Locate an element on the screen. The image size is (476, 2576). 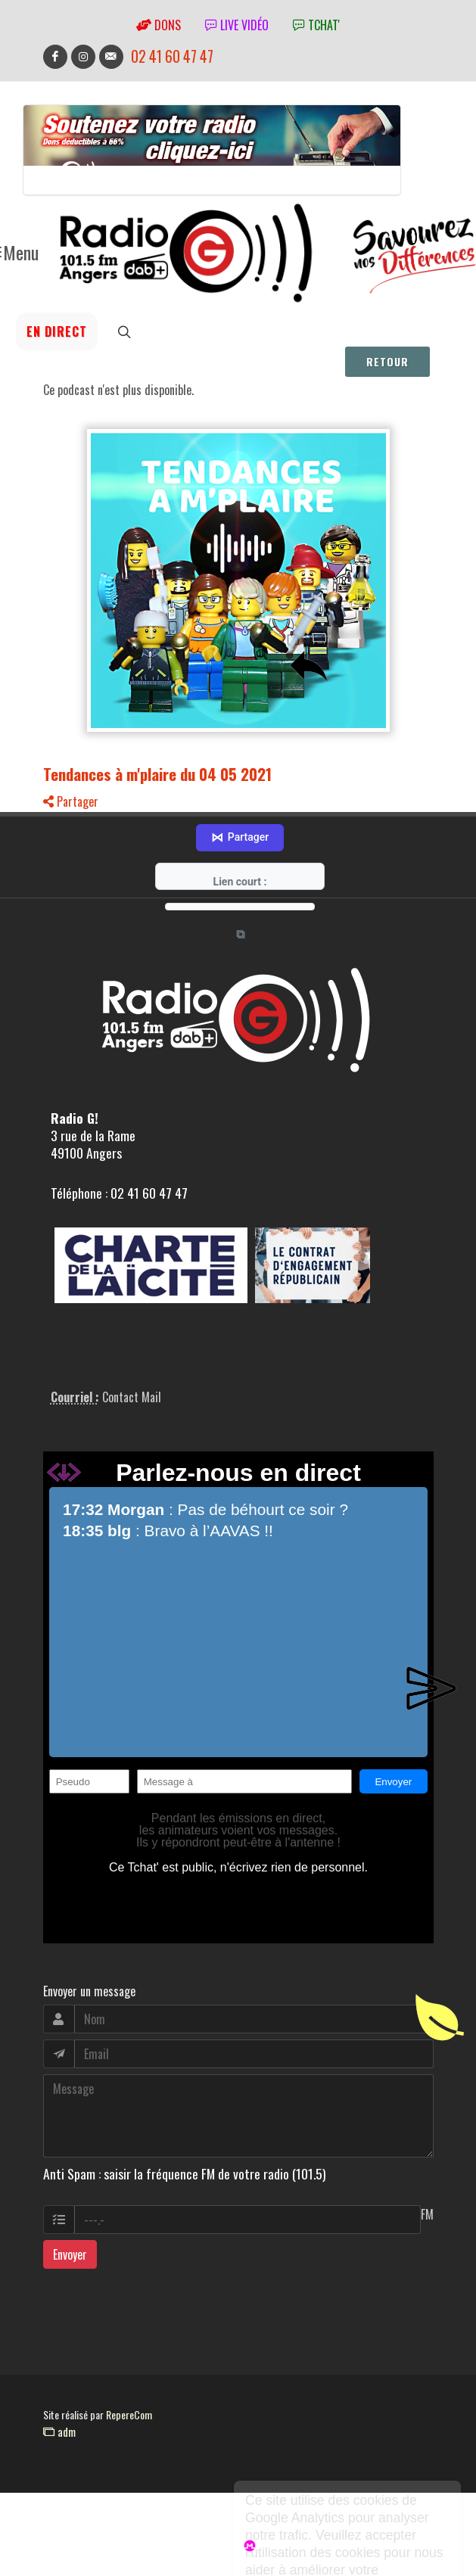
reply to a message or comment is located at coordinates (309, 665).